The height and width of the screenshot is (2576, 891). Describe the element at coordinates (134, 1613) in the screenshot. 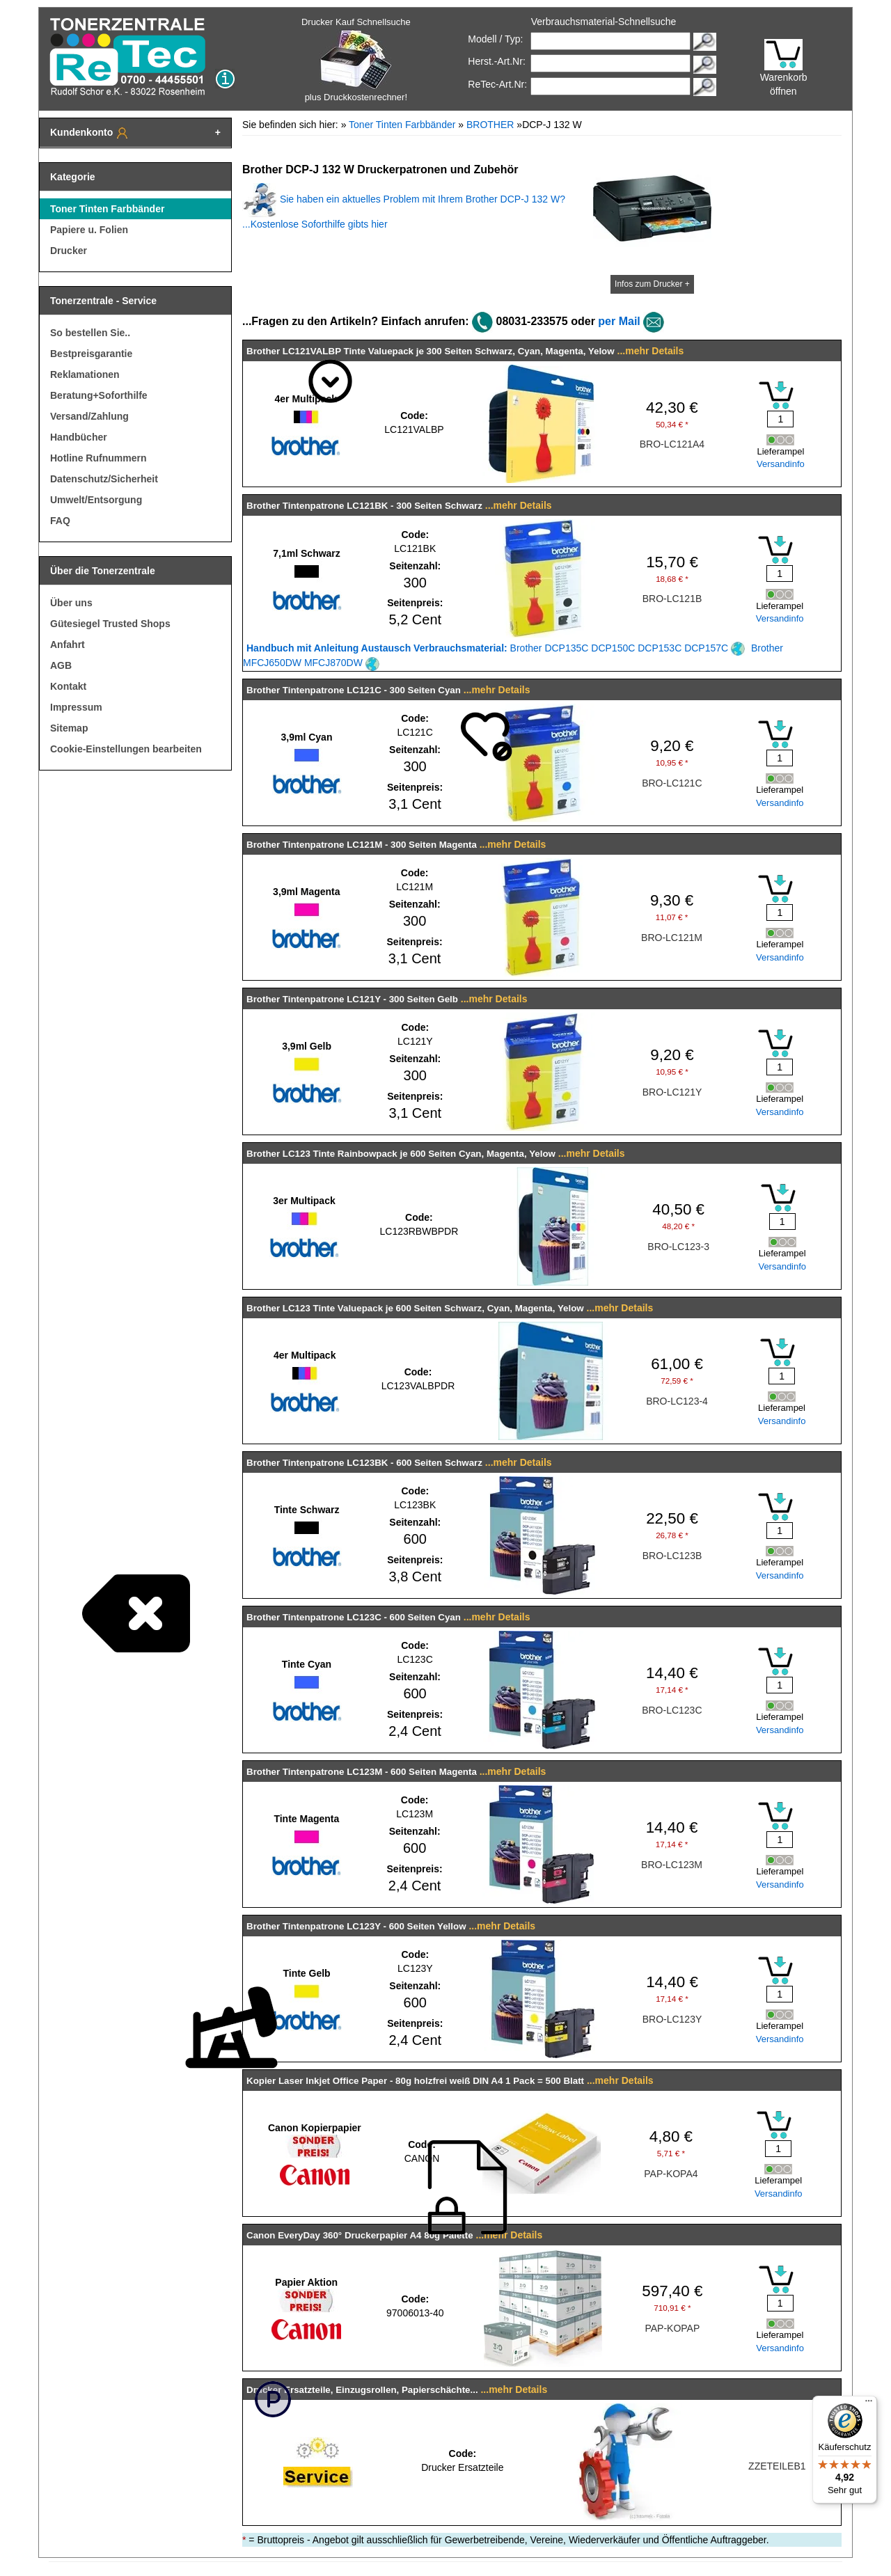

I see `delete the previous character` at that location.